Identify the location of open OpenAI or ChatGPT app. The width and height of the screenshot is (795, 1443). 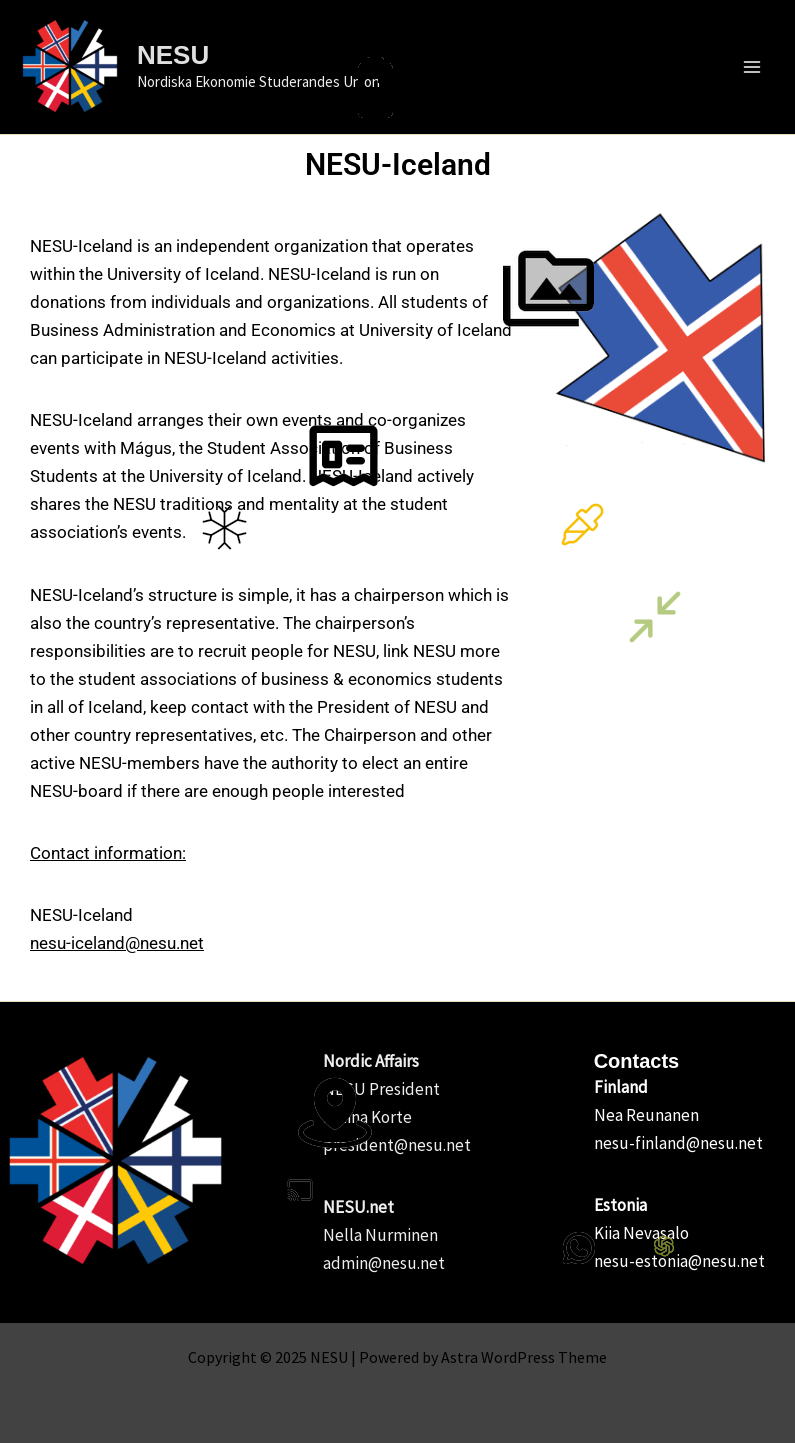
(664, 1246).